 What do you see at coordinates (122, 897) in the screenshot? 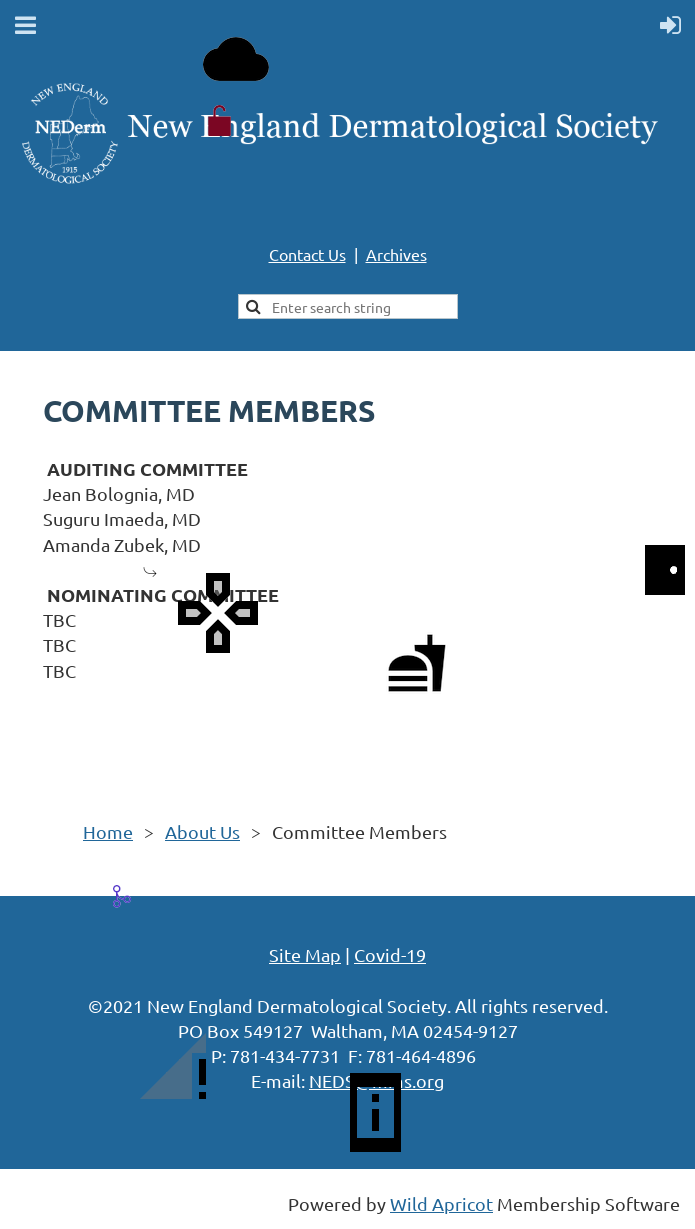
I see `merge branches in version control` at bounding box center [122, 897].